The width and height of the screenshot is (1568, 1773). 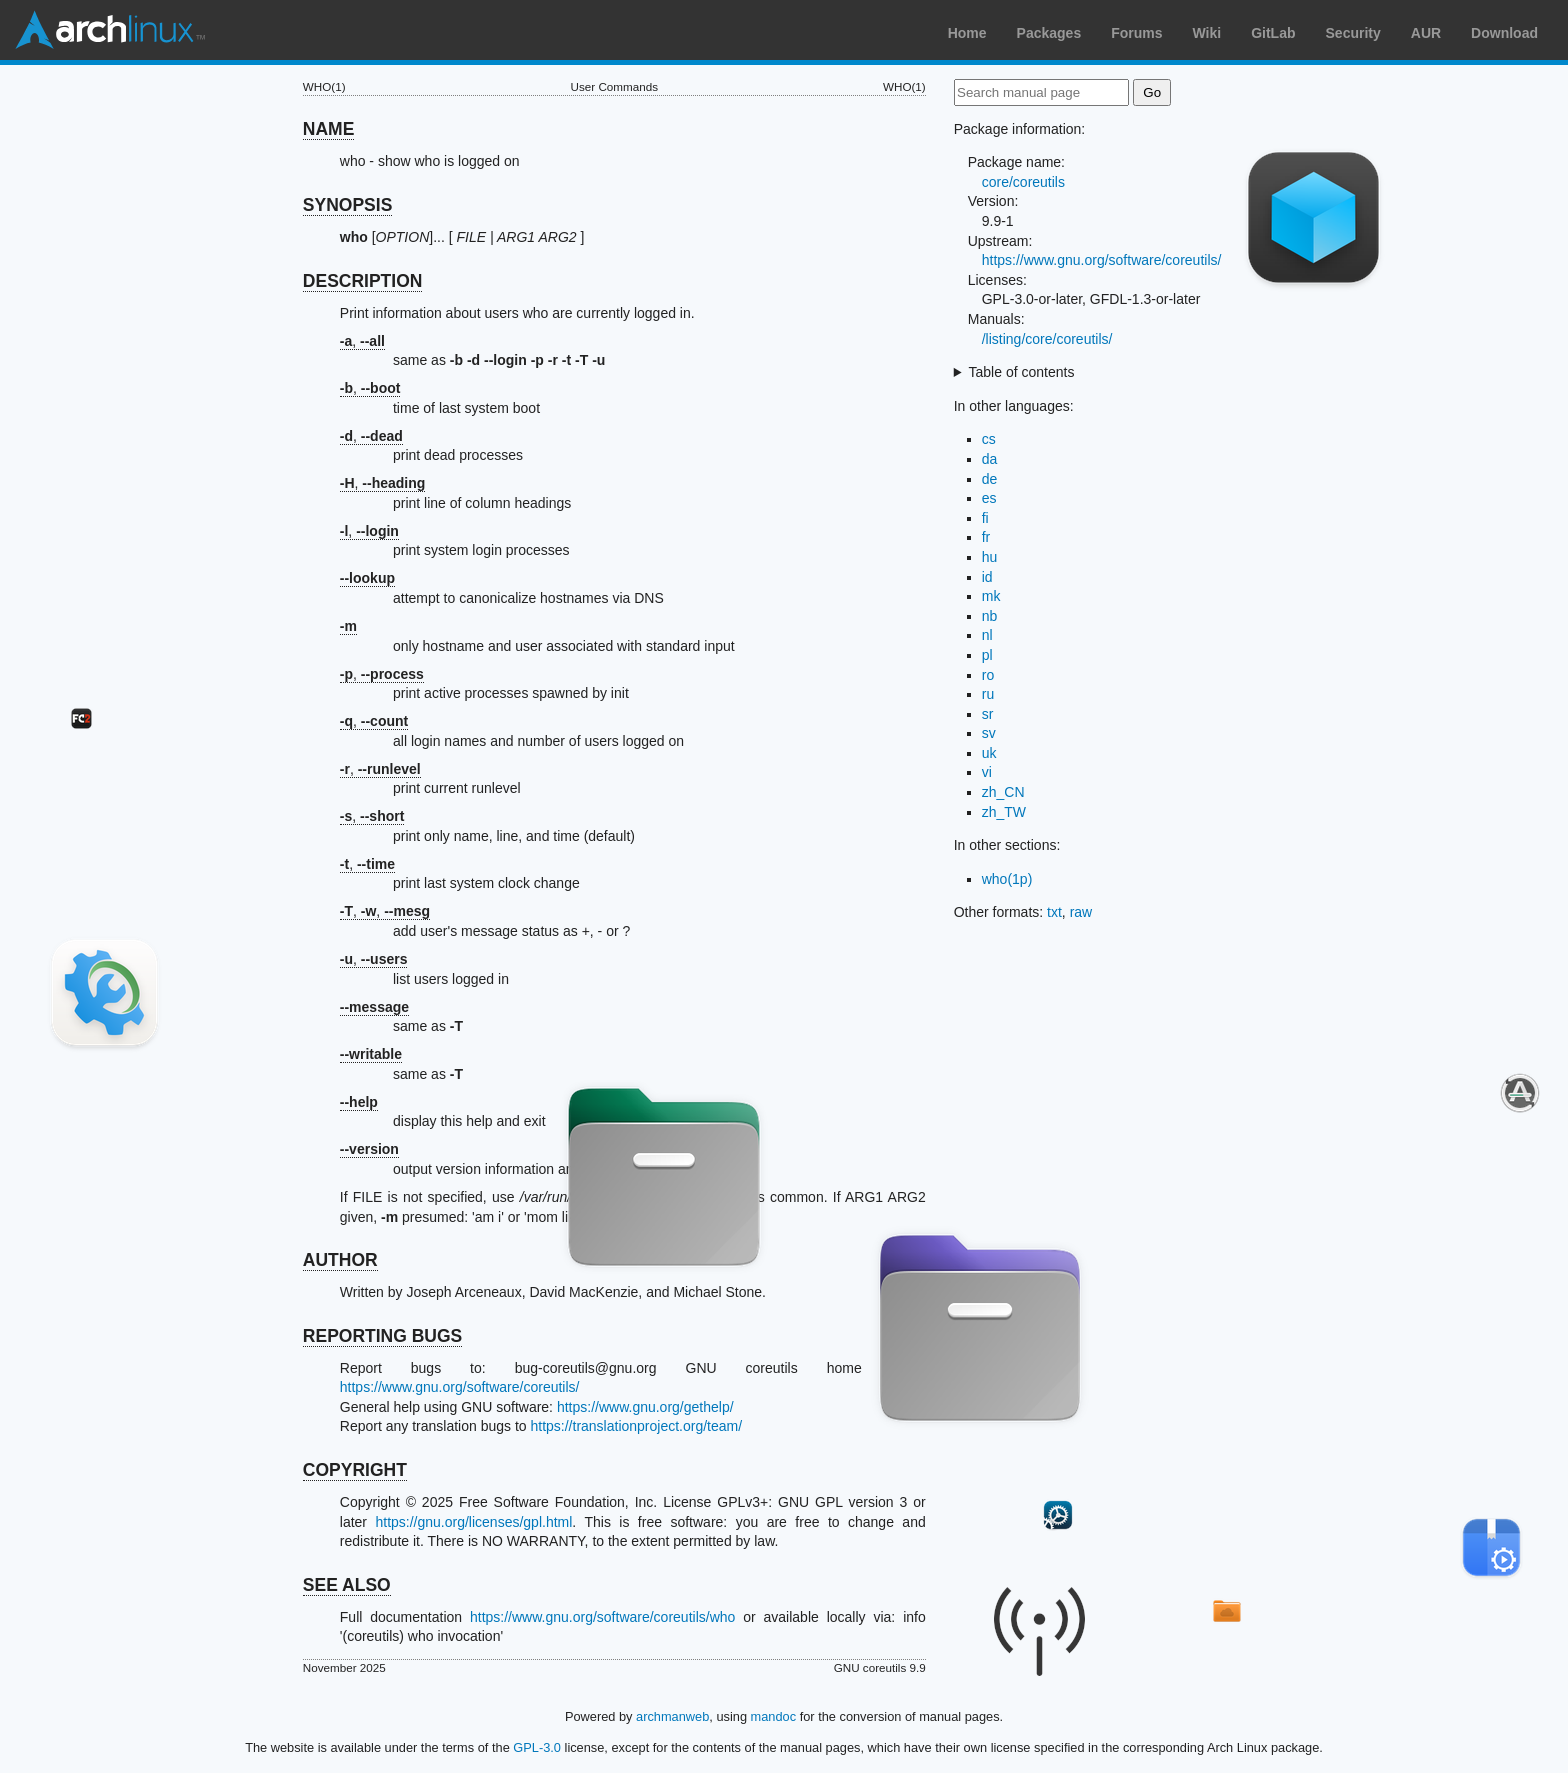 What do you see at coordinates (1491, 1548) in the screenshot?
I see `manage software sources and repositories` at bounding box center [1491, 1548].